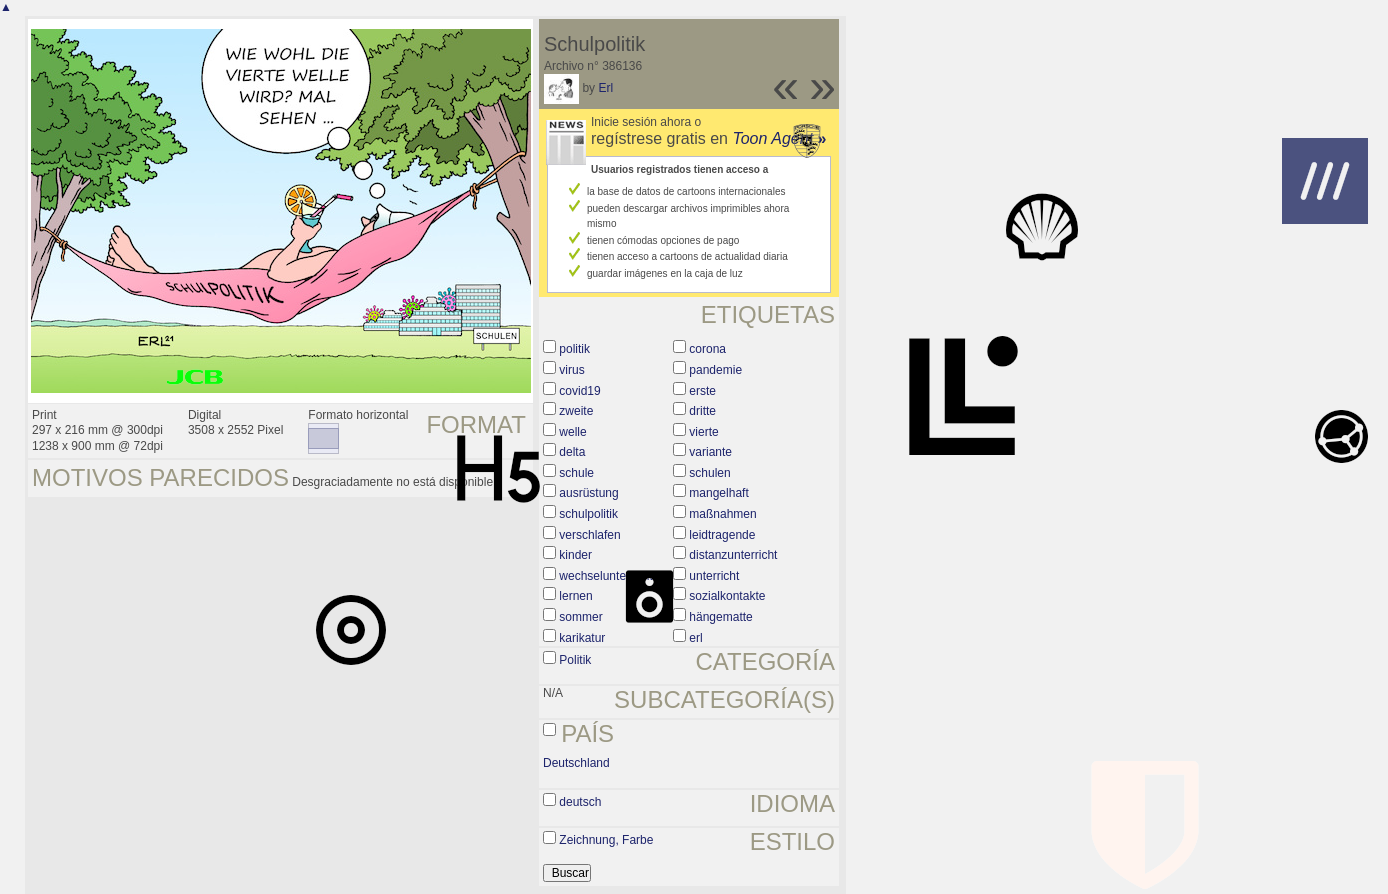 Image resolution: width=1388 pixels, height=894 pixels. Describe the element at coordinates (963, 395) in the screenshot. I see `linksys brand logo` at that location.